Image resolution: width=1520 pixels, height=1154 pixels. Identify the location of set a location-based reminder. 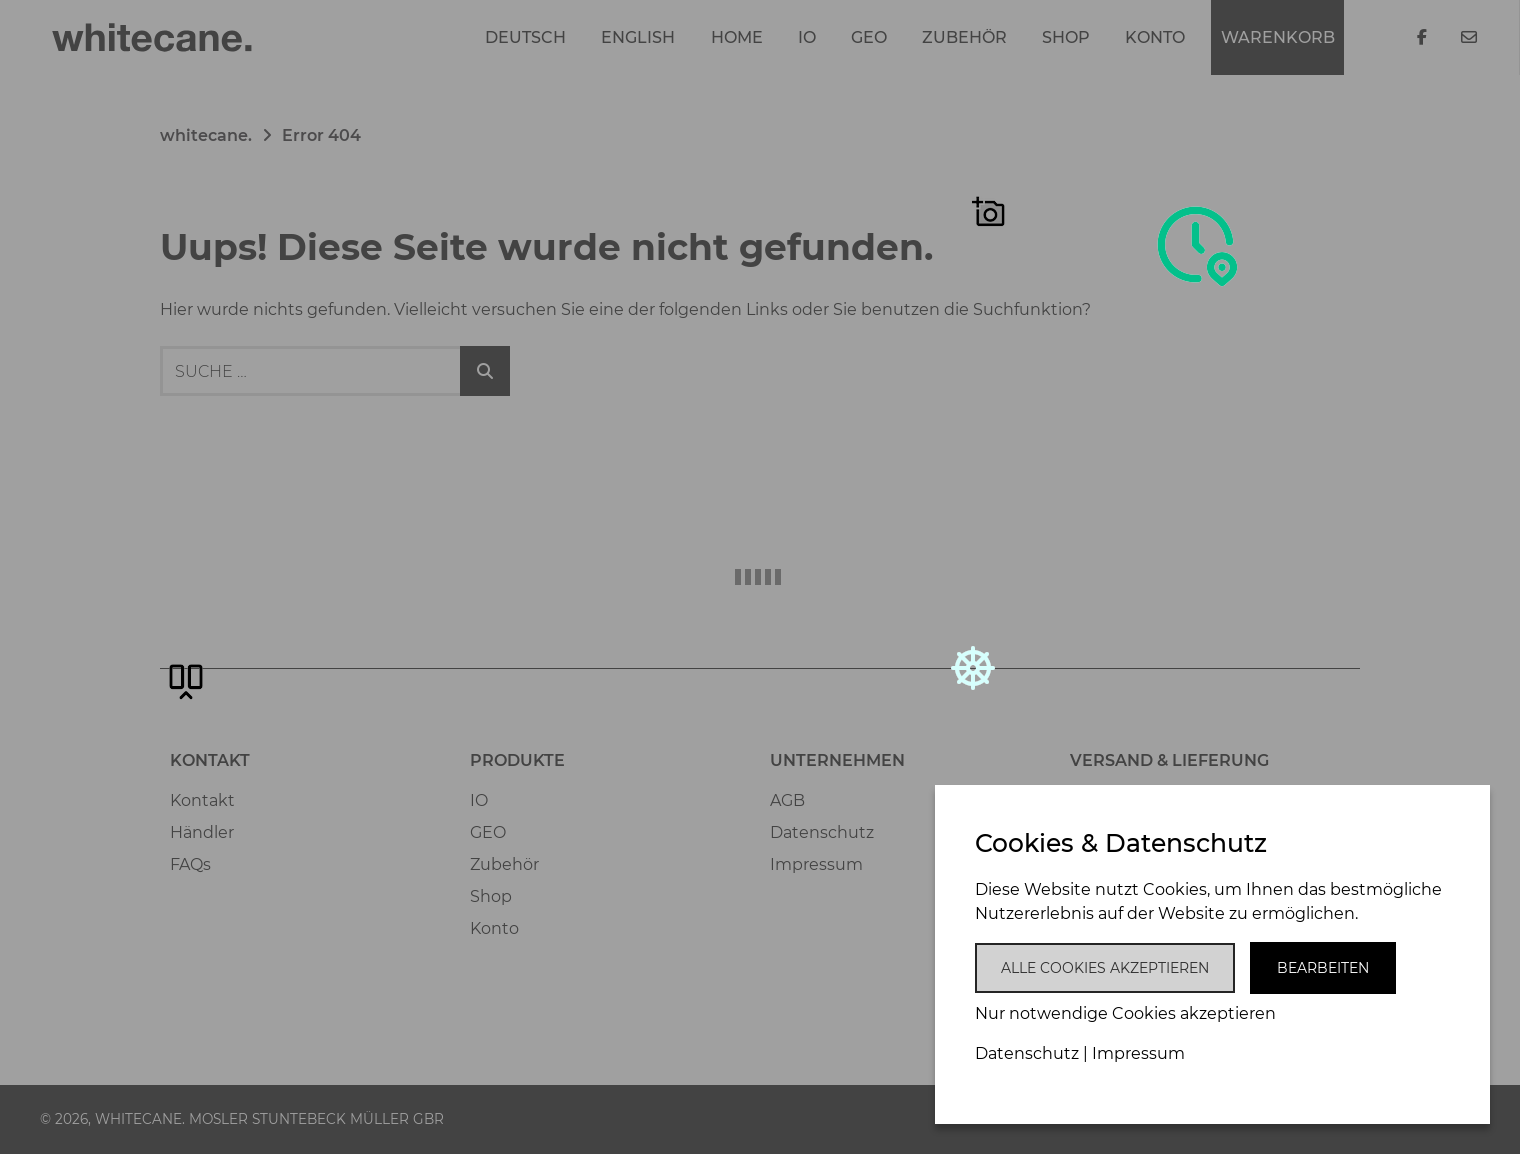
(1195, 244).